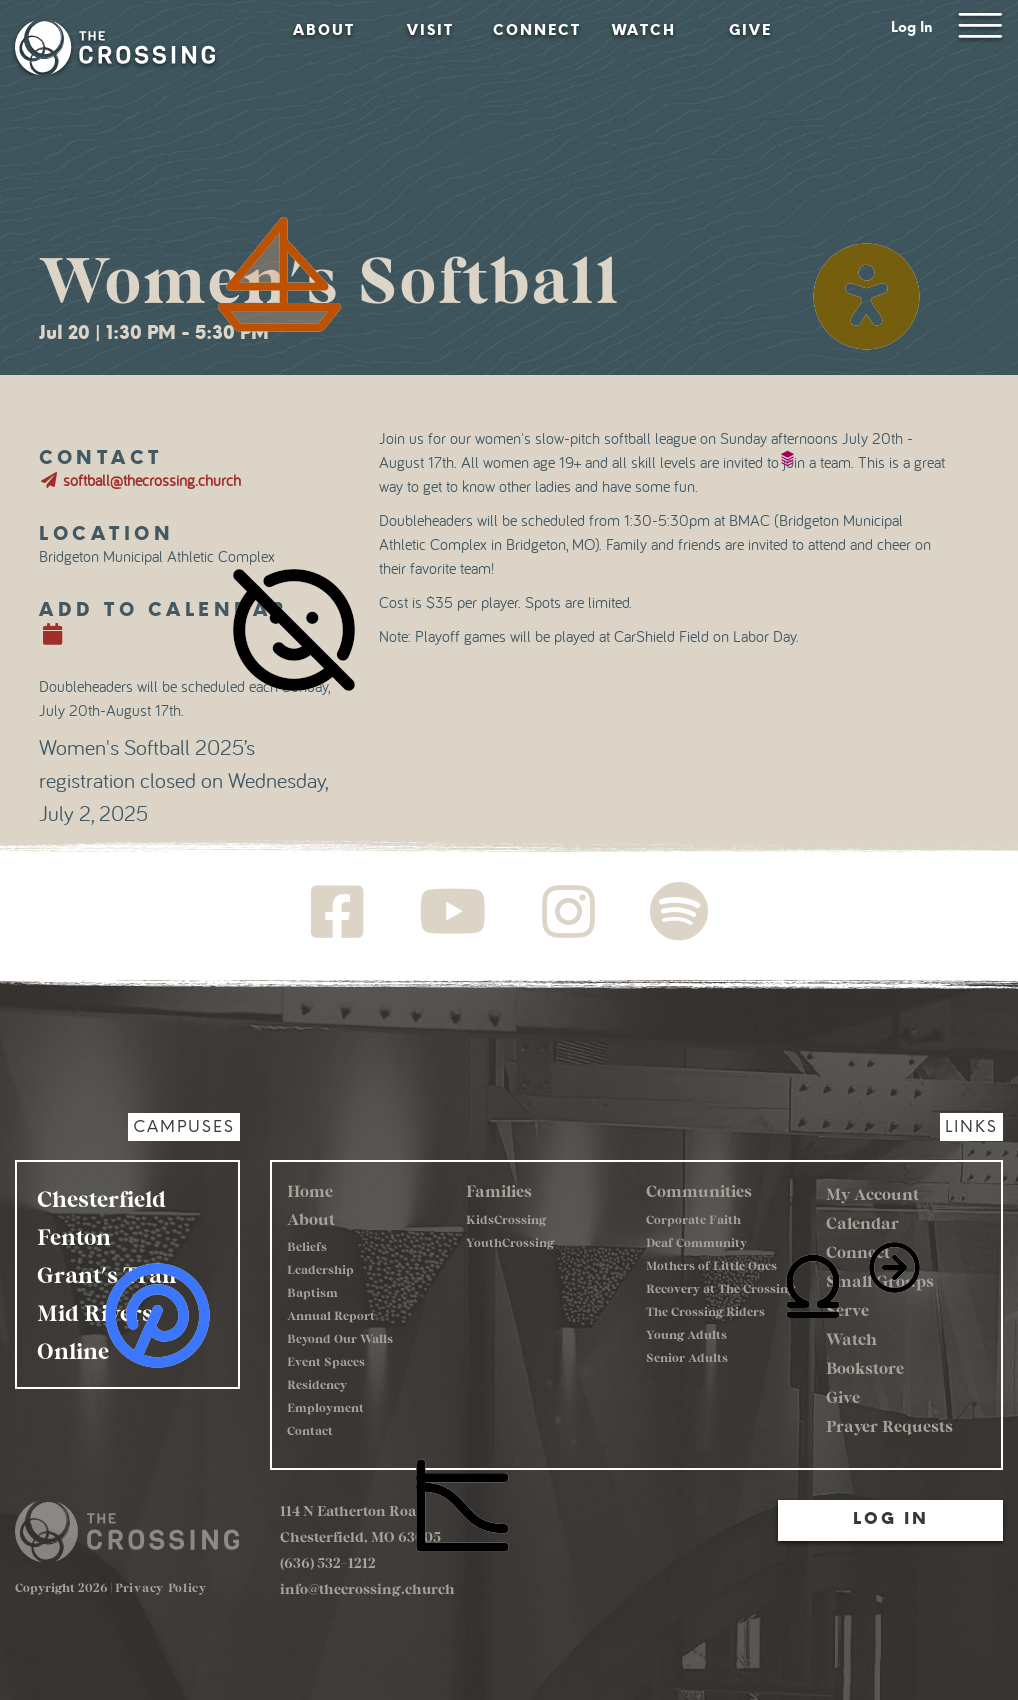 The height and width of the screenshot is (1700, 1018). Describe the element at coordinates (462, 1505) in the screenshot. I see `view sankey diagram or flow chart` at that location.